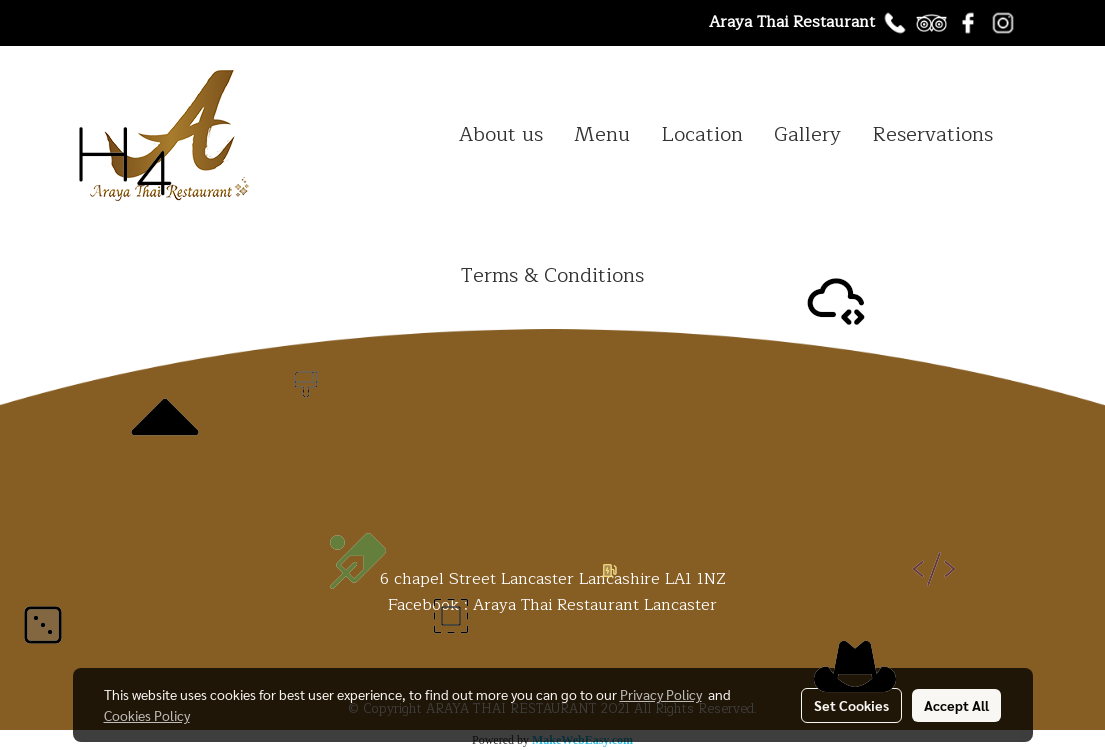 This screenshot has width=1105, height=750. Describe the element at coordinates (608, 570) in the screenshot. I see `find nearby EV charging stations` at that location.